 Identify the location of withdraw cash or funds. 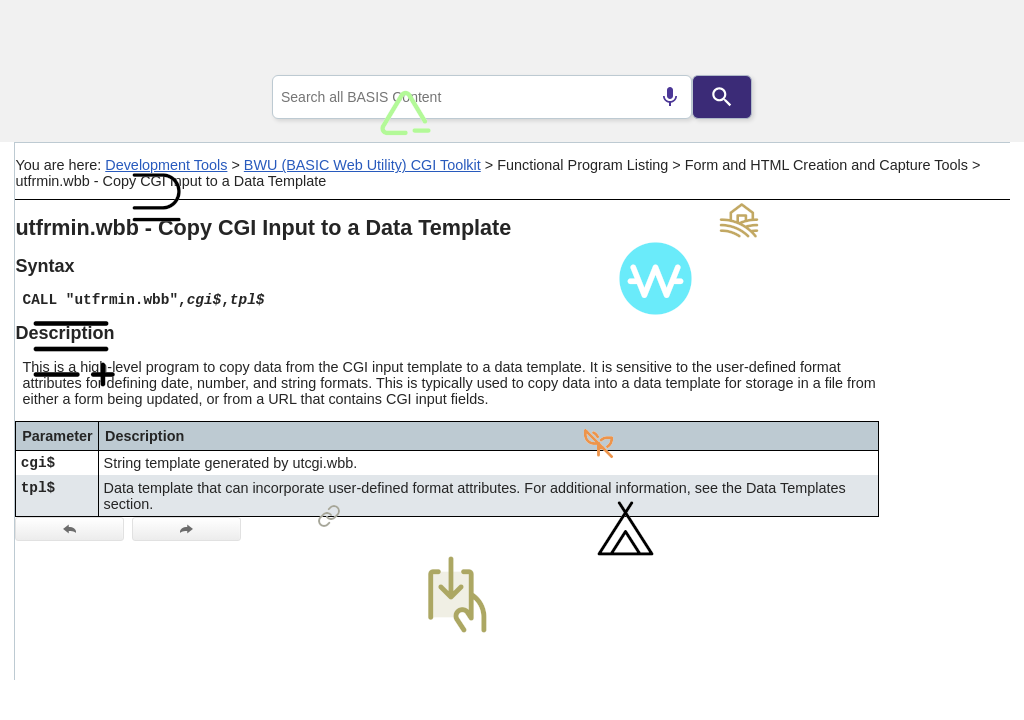
(453, 594).